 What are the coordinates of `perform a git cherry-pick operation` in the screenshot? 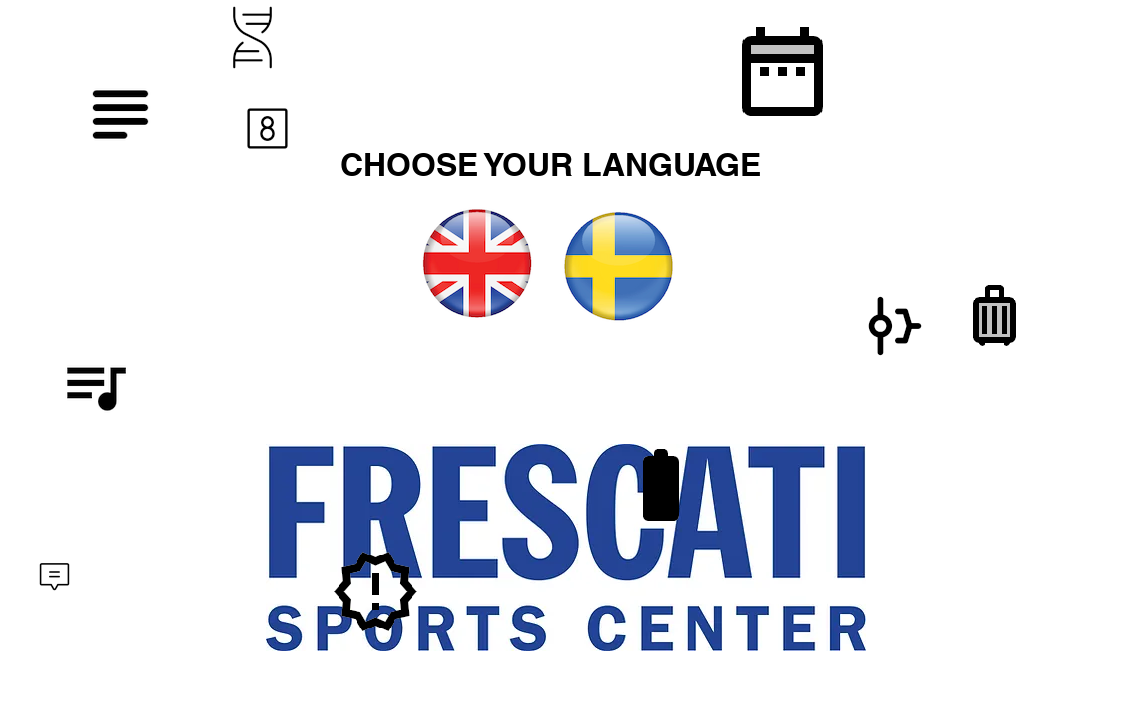 It's located at (895, 326).